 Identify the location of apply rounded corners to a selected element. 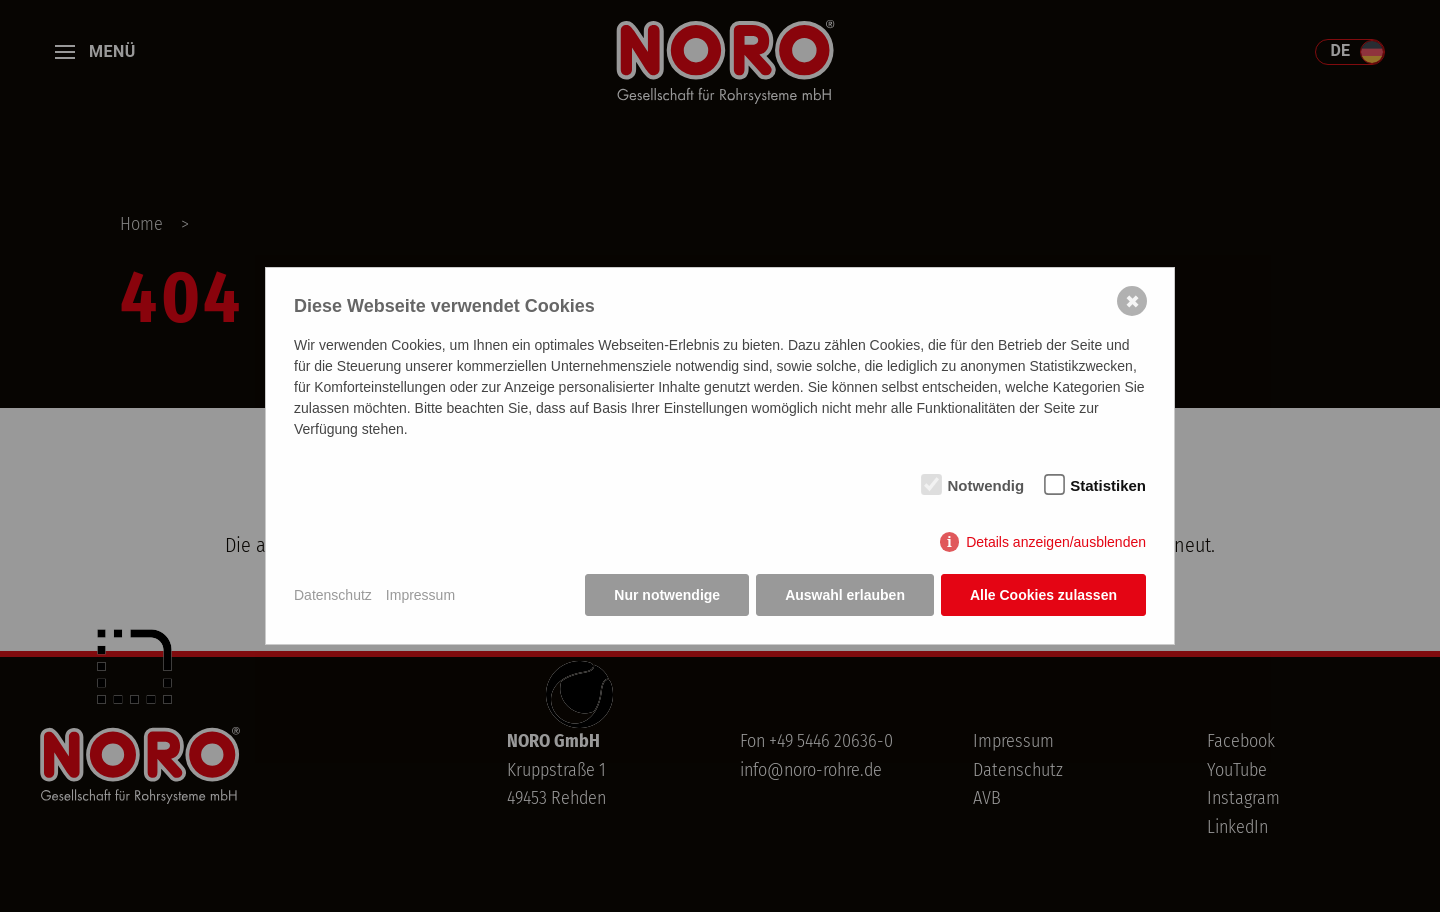
(134, 666).